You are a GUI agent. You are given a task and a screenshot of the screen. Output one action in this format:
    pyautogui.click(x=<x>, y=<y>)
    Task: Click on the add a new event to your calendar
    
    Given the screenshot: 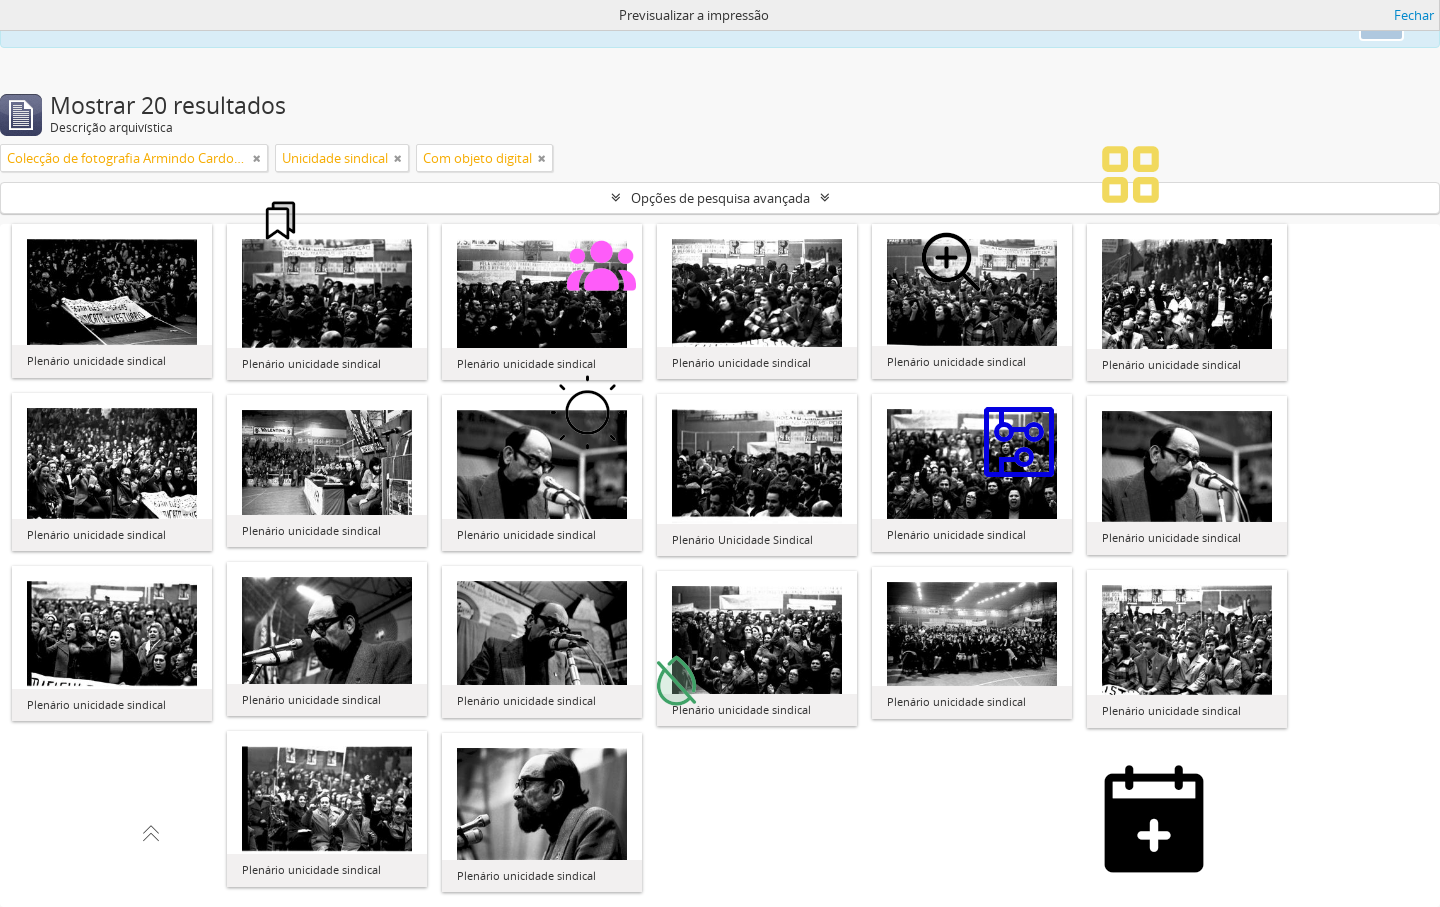 What is the action you would take?
    pyautogui.click(x=1154, y=823)
    